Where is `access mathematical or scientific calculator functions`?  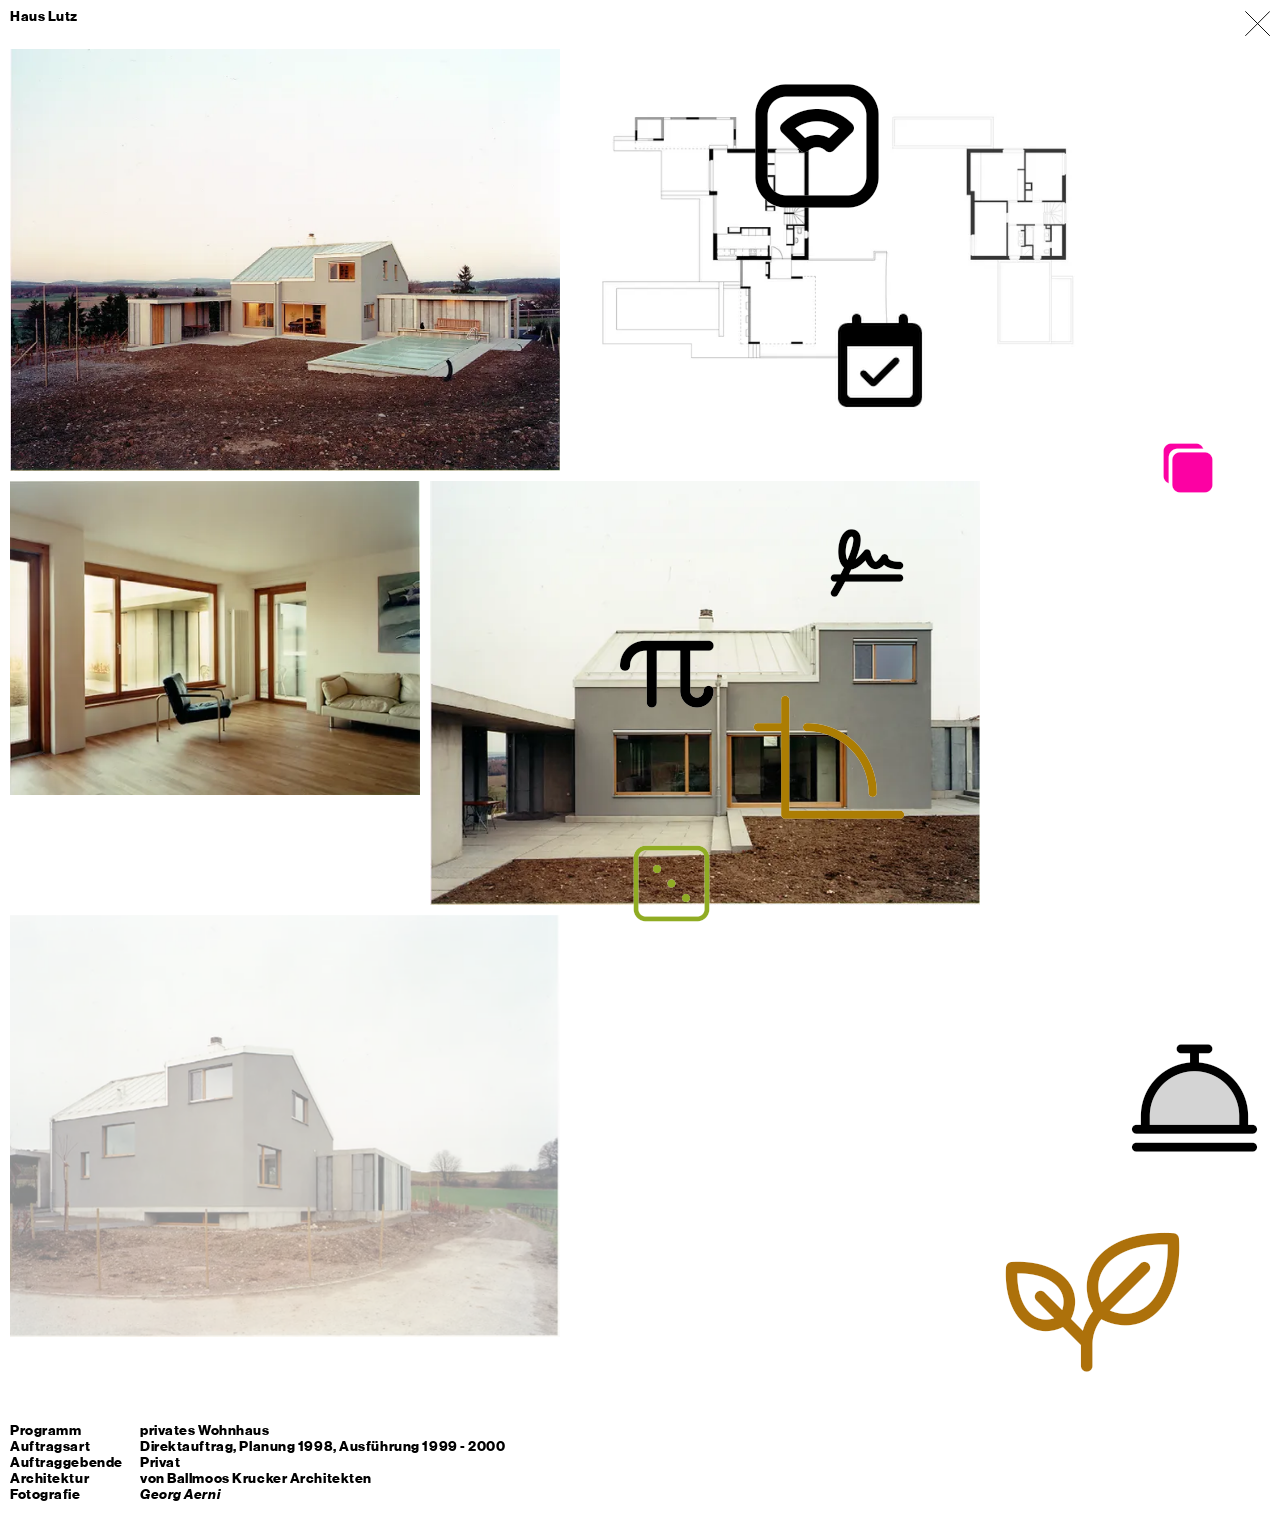
access mathematical or scientific calculator functions is located at coordinates (668, 672).